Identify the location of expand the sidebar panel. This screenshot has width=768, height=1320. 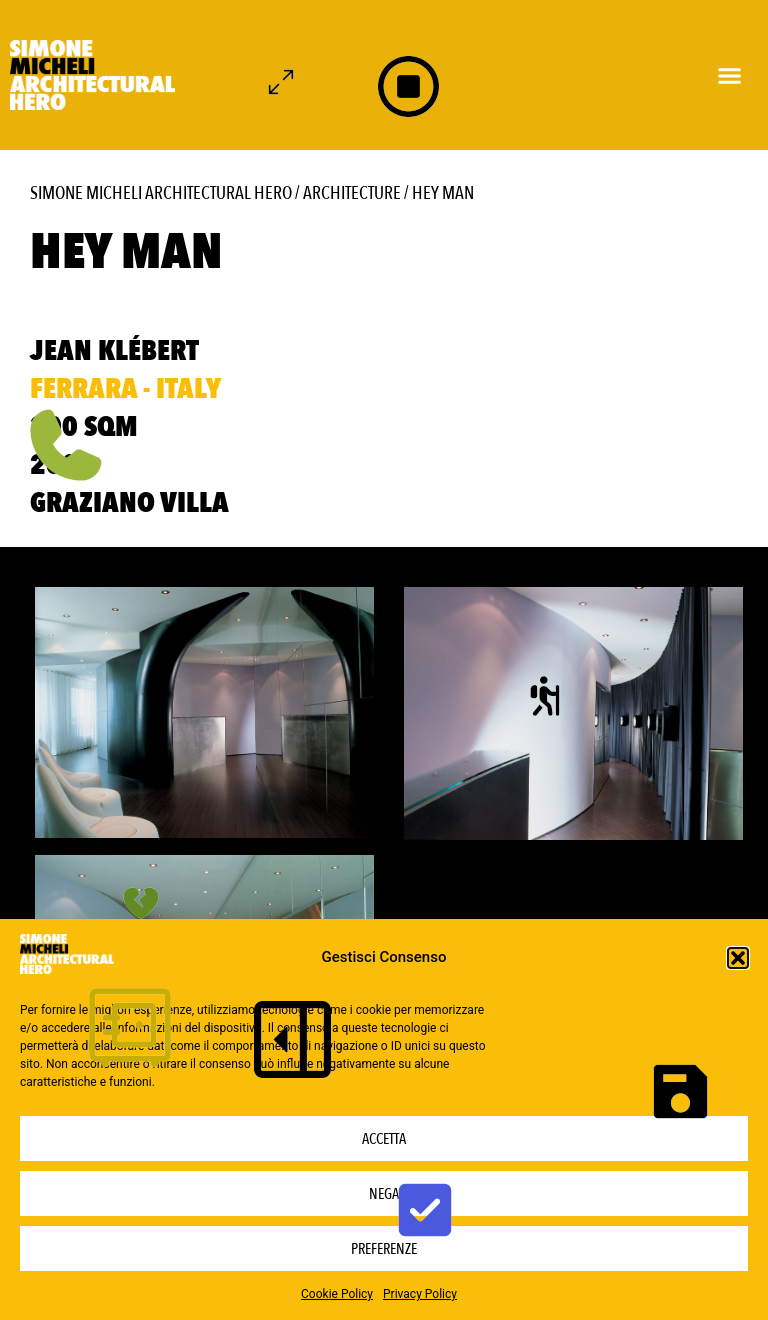
(292, 1039).